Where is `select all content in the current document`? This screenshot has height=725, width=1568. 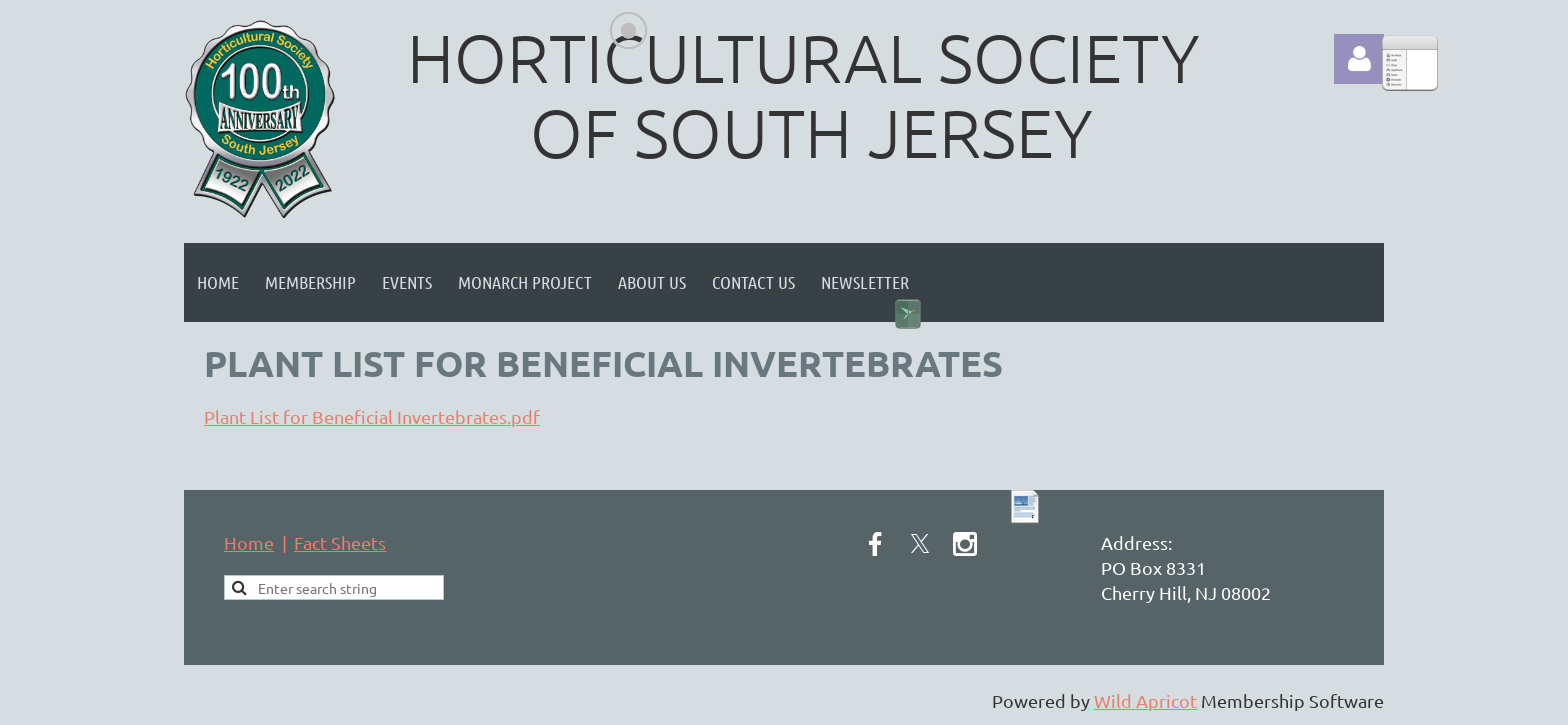 select all content in the current document is located at coordinates (1025, 506).